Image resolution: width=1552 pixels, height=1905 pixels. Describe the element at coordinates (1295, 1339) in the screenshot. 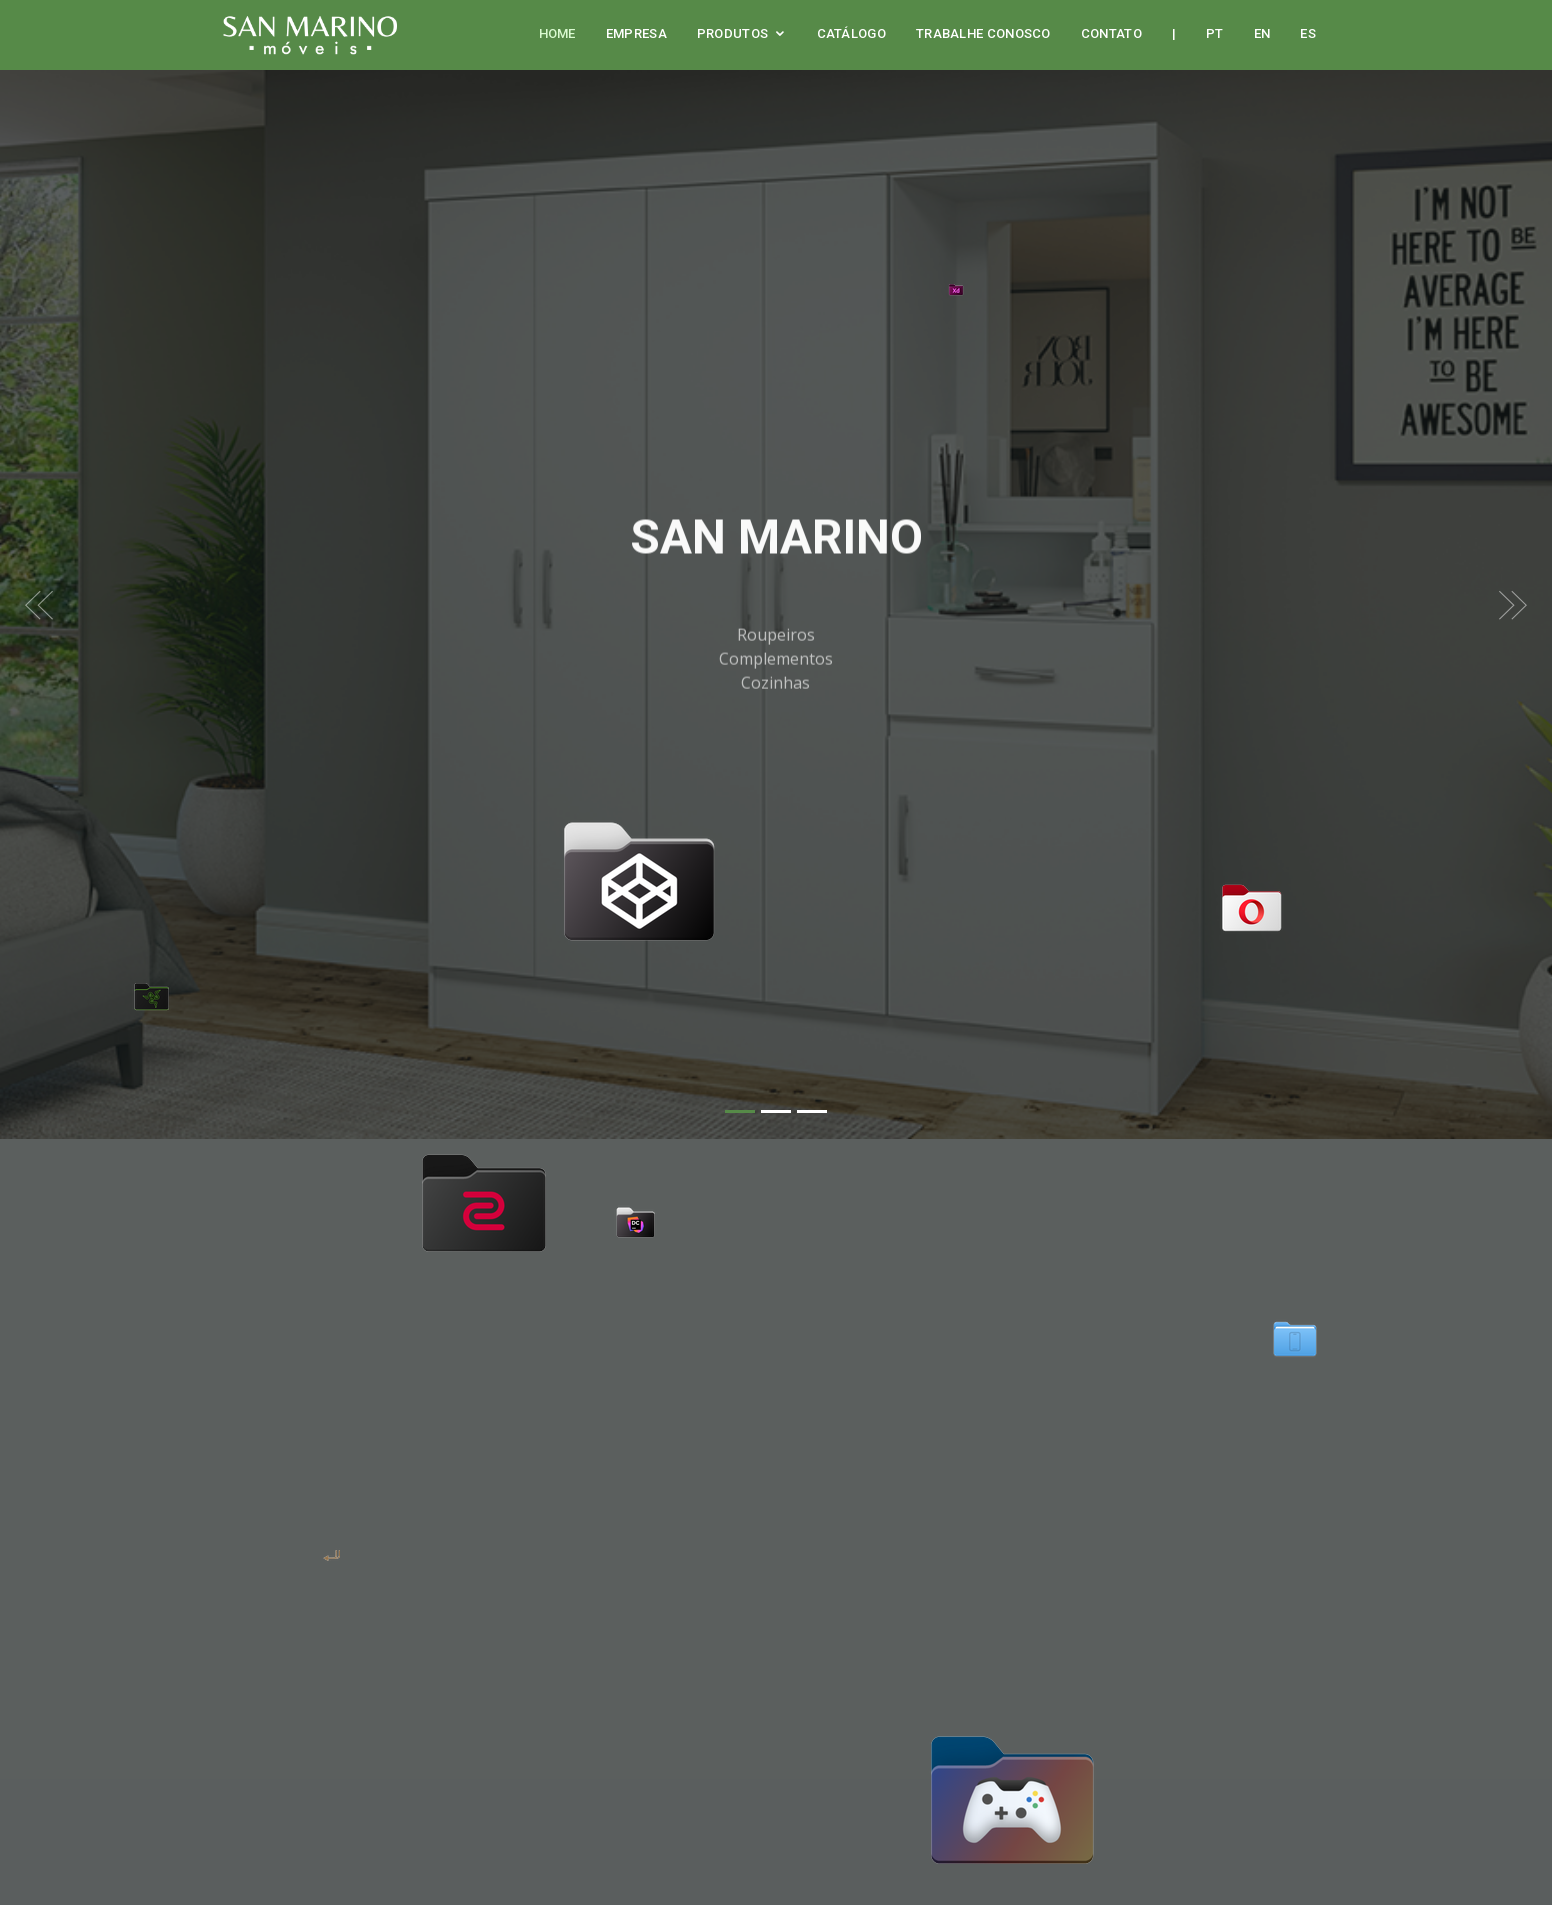

I see `open folder containing iPhone backups or synced content` at that location.